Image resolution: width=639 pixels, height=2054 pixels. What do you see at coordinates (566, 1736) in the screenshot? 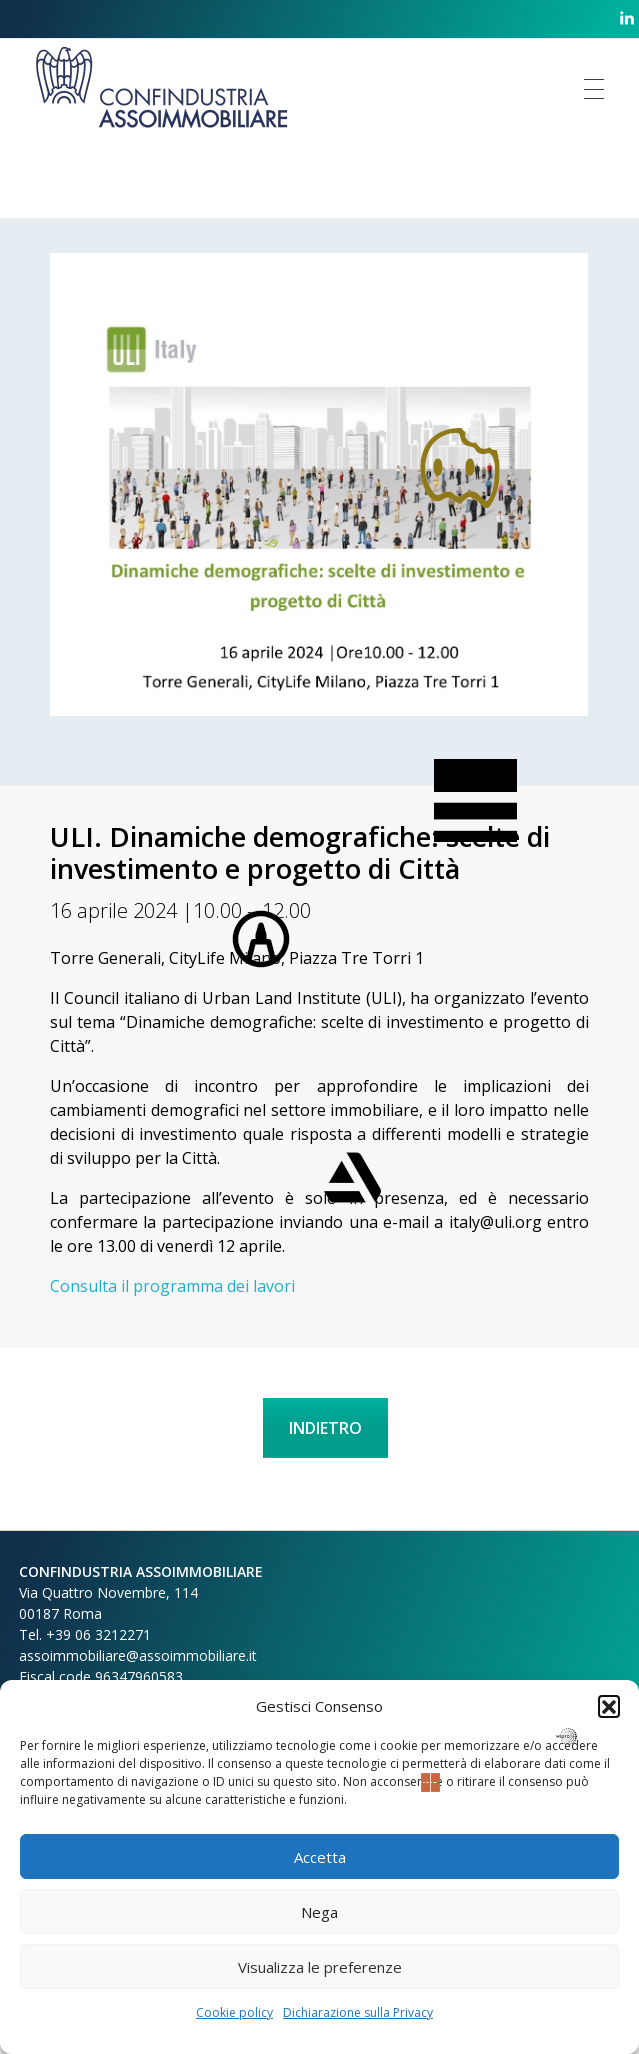
I see `visit the Wipro website or services` at bounding box center [566, 1736].